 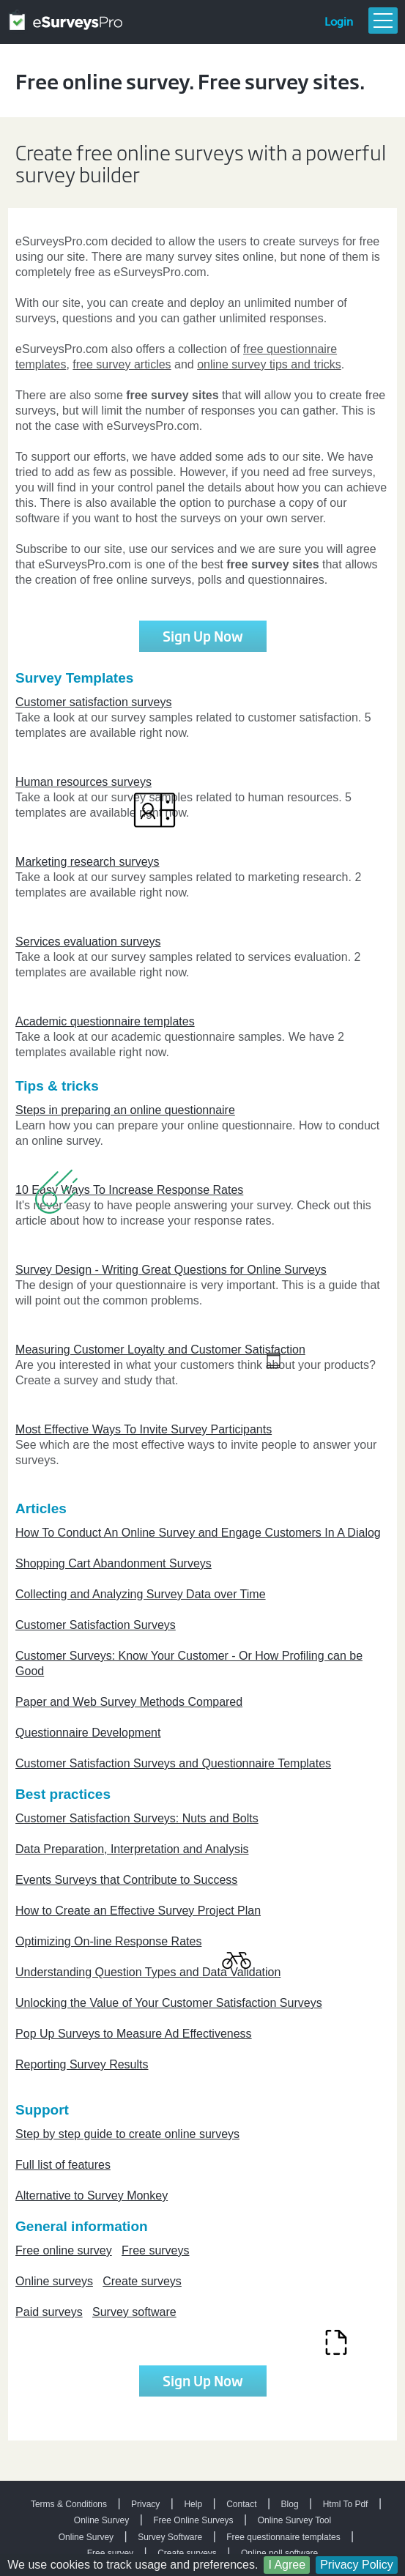 What do you see at coordinates (237, 1960) in the screenshot?
I see `access bike rental or cycling options` at bounding box center [237, 1960].